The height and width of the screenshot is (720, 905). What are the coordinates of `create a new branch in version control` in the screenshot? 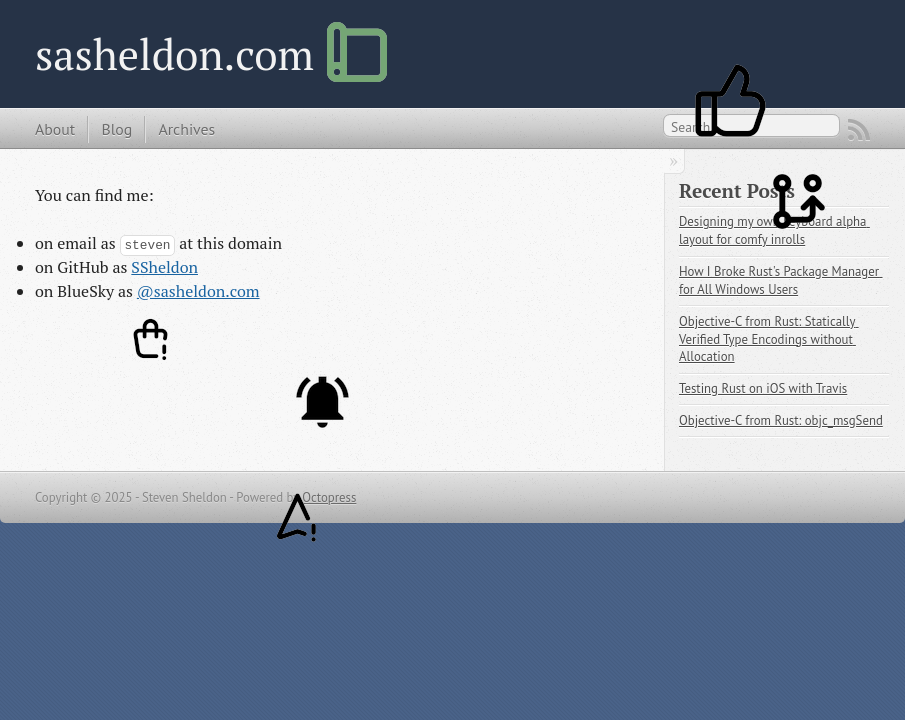 It's located at (797, 201).